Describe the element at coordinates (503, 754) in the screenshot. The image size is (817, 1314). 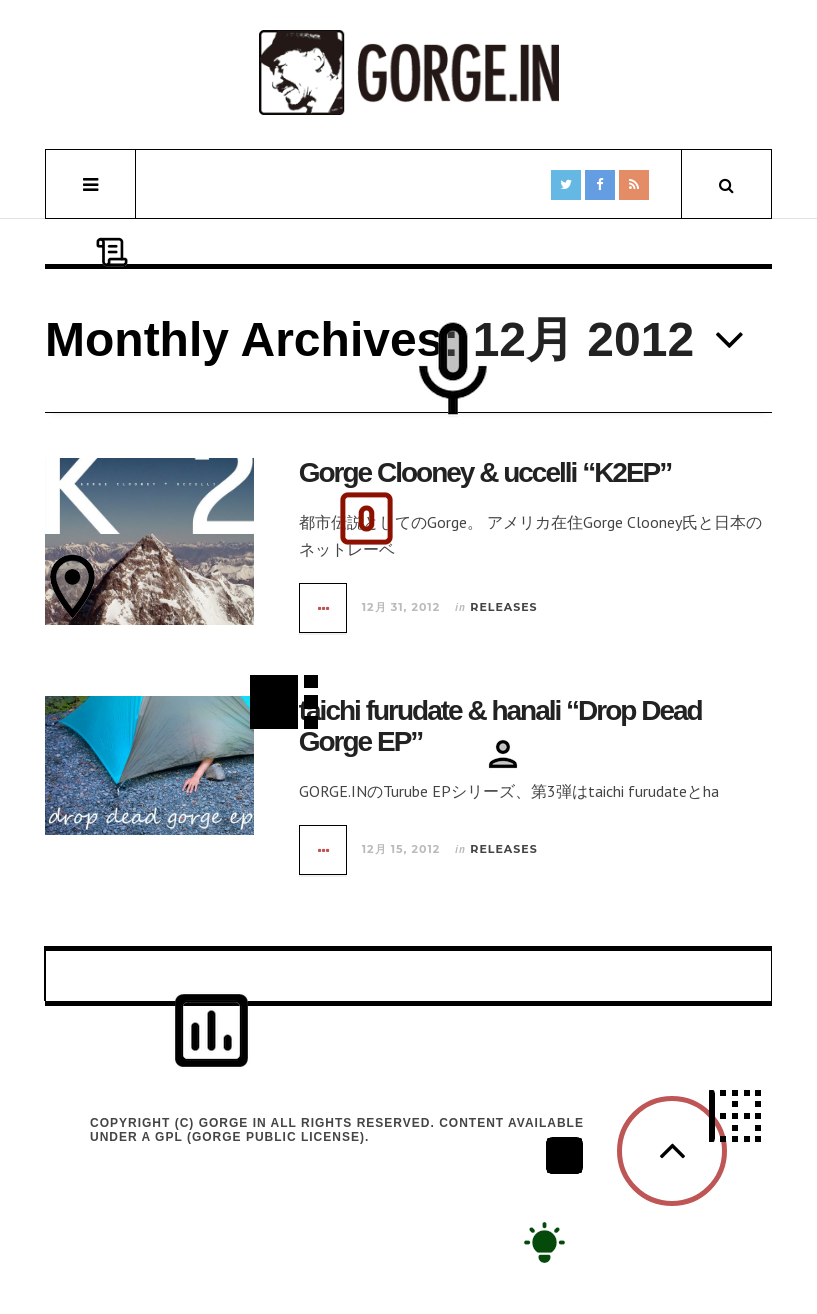
I see `view your profile` at that location.